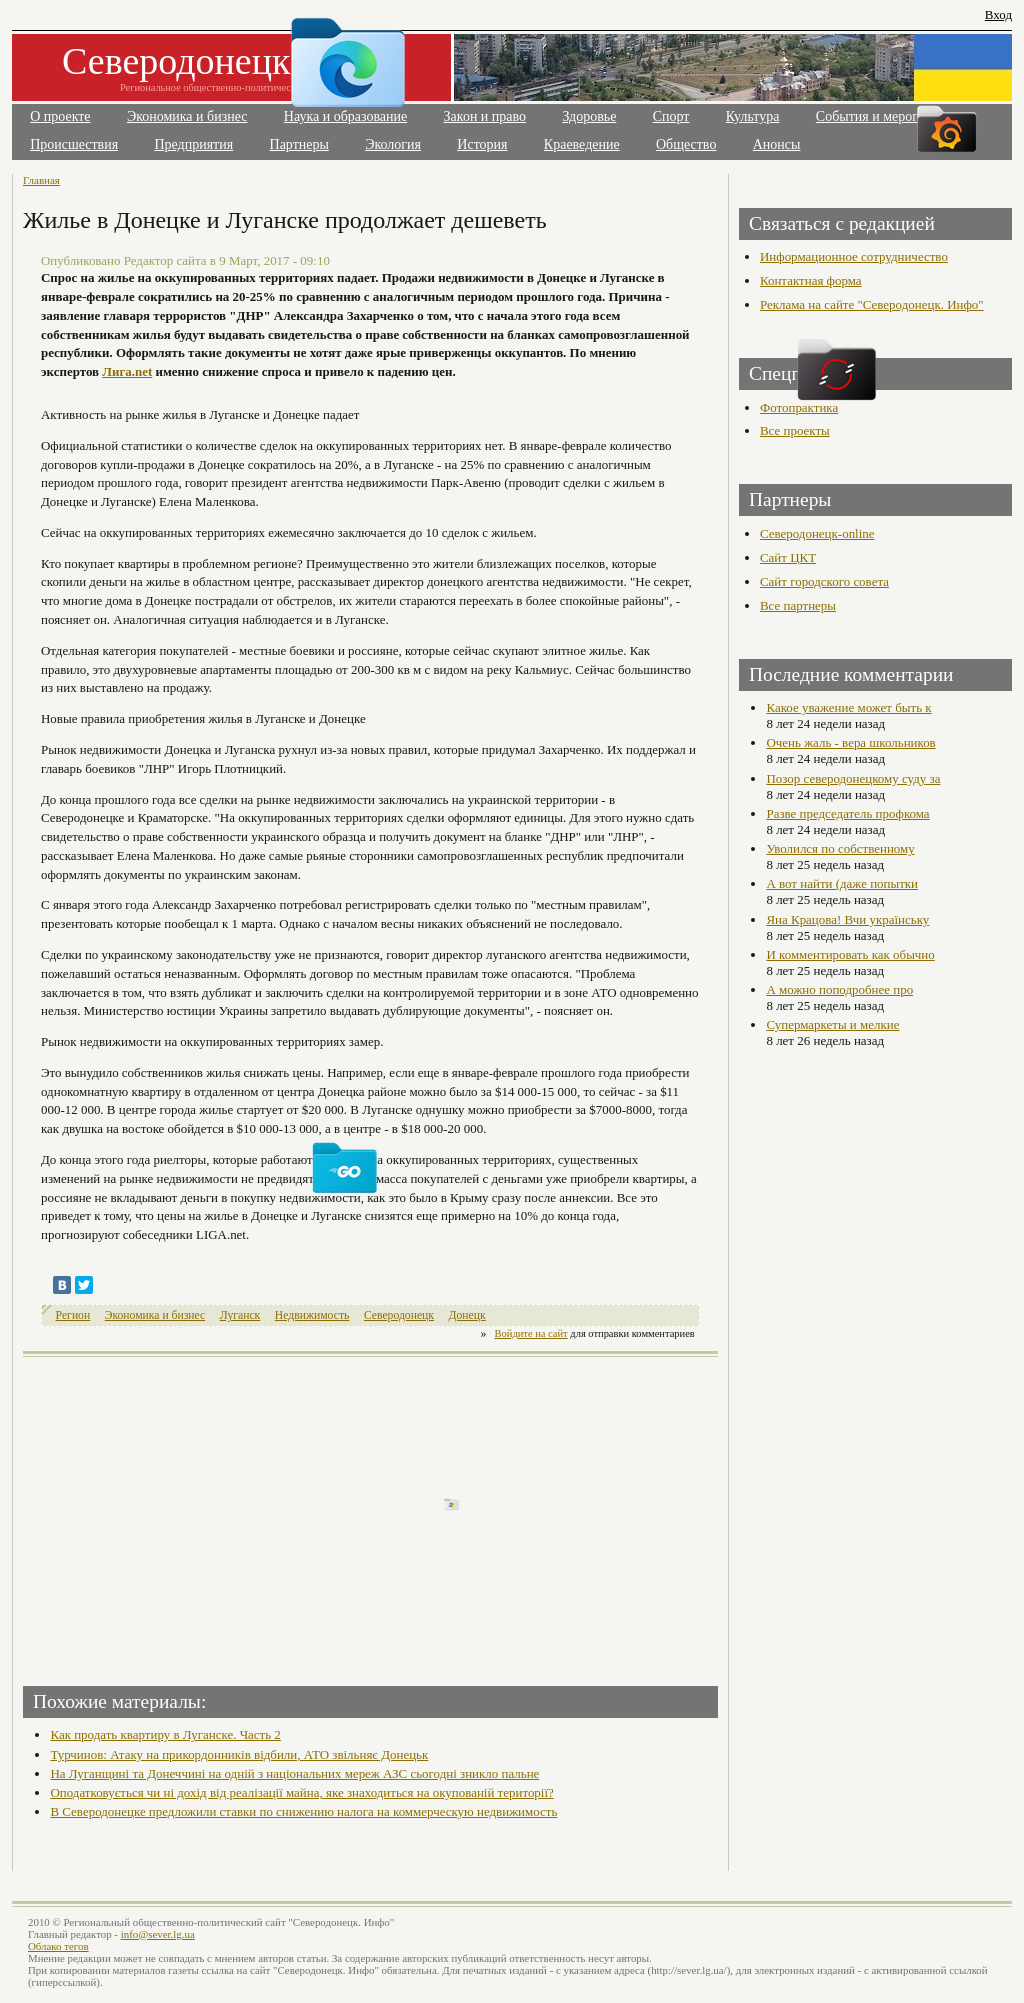 This screenshot has height=2003, width=1024. Describe the element at coordinates (347, 65) in the screenshot. I see `open folder containing microsoft edge files` at that location.